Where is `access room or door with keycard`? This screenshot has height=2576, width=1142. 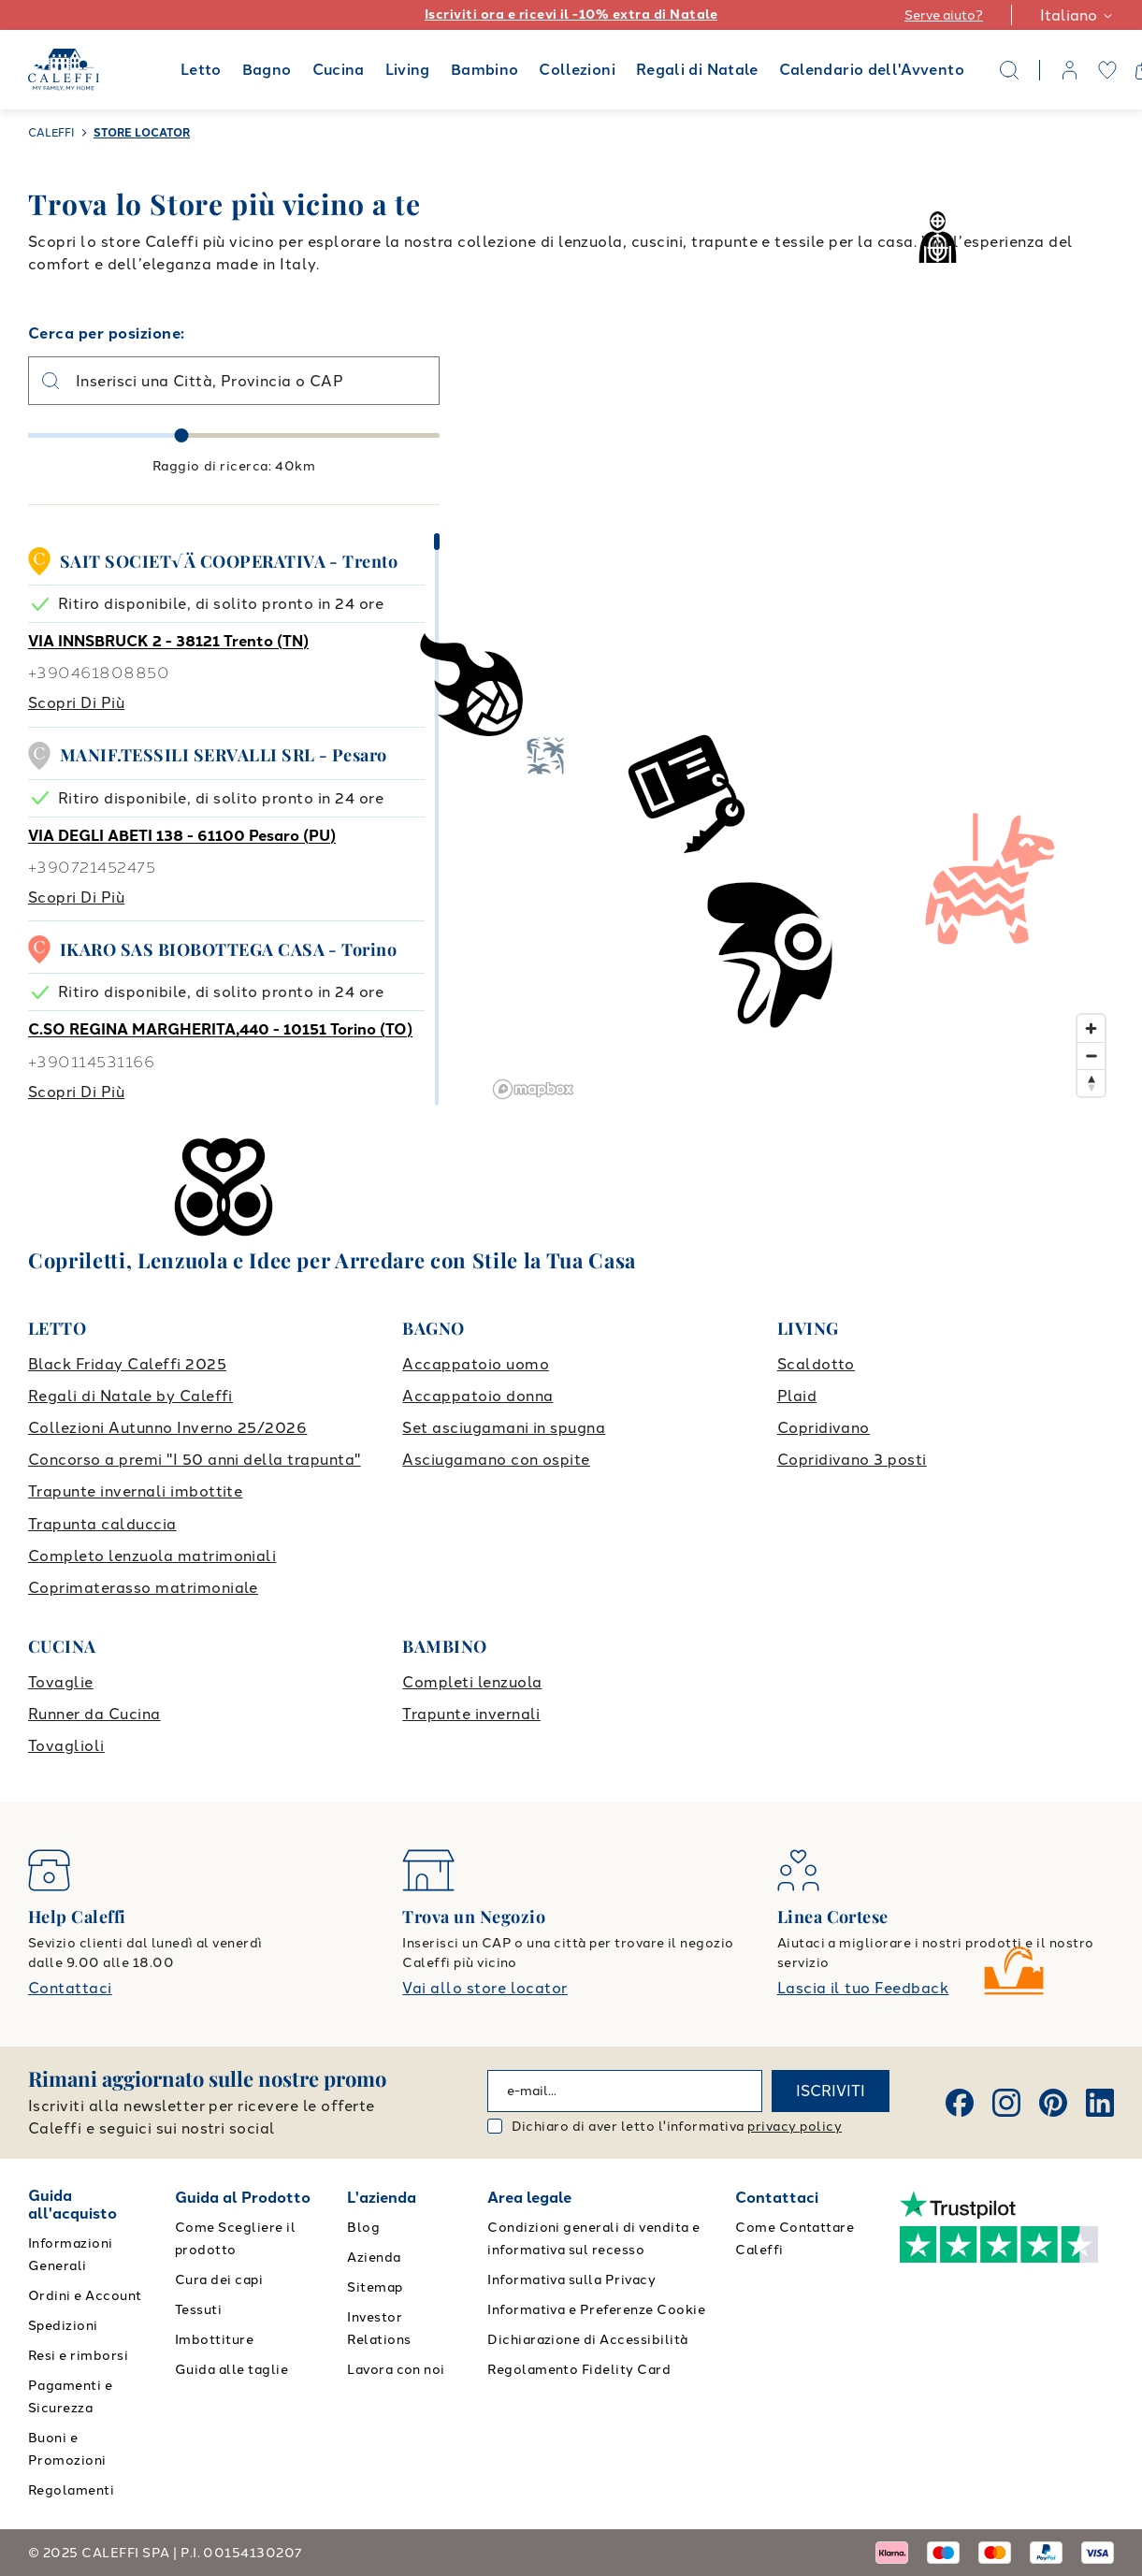
access room or door with keycard is located at coordinates (687, 794).